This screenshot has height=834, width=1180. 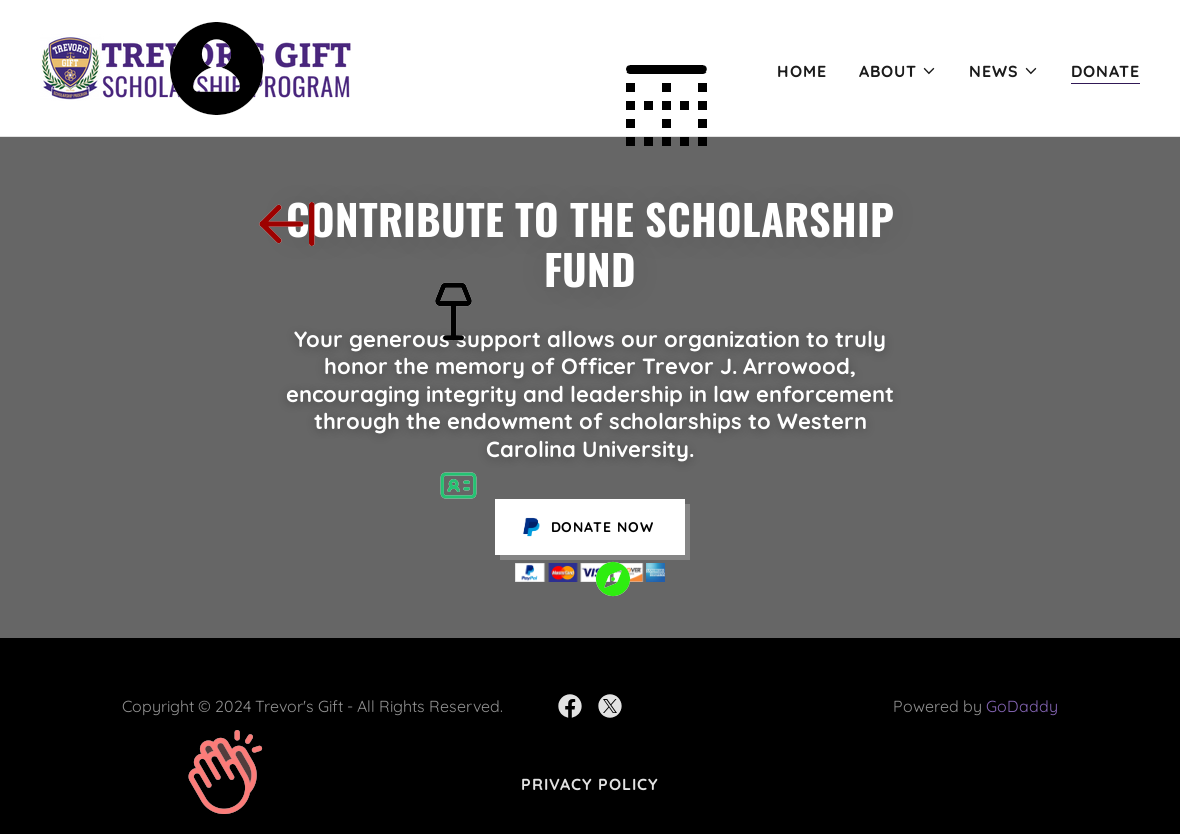 What do you see at coordinates (613, 579) in the screenshot?
I see `access navigation or direction features` at bounding box center [613, 579].